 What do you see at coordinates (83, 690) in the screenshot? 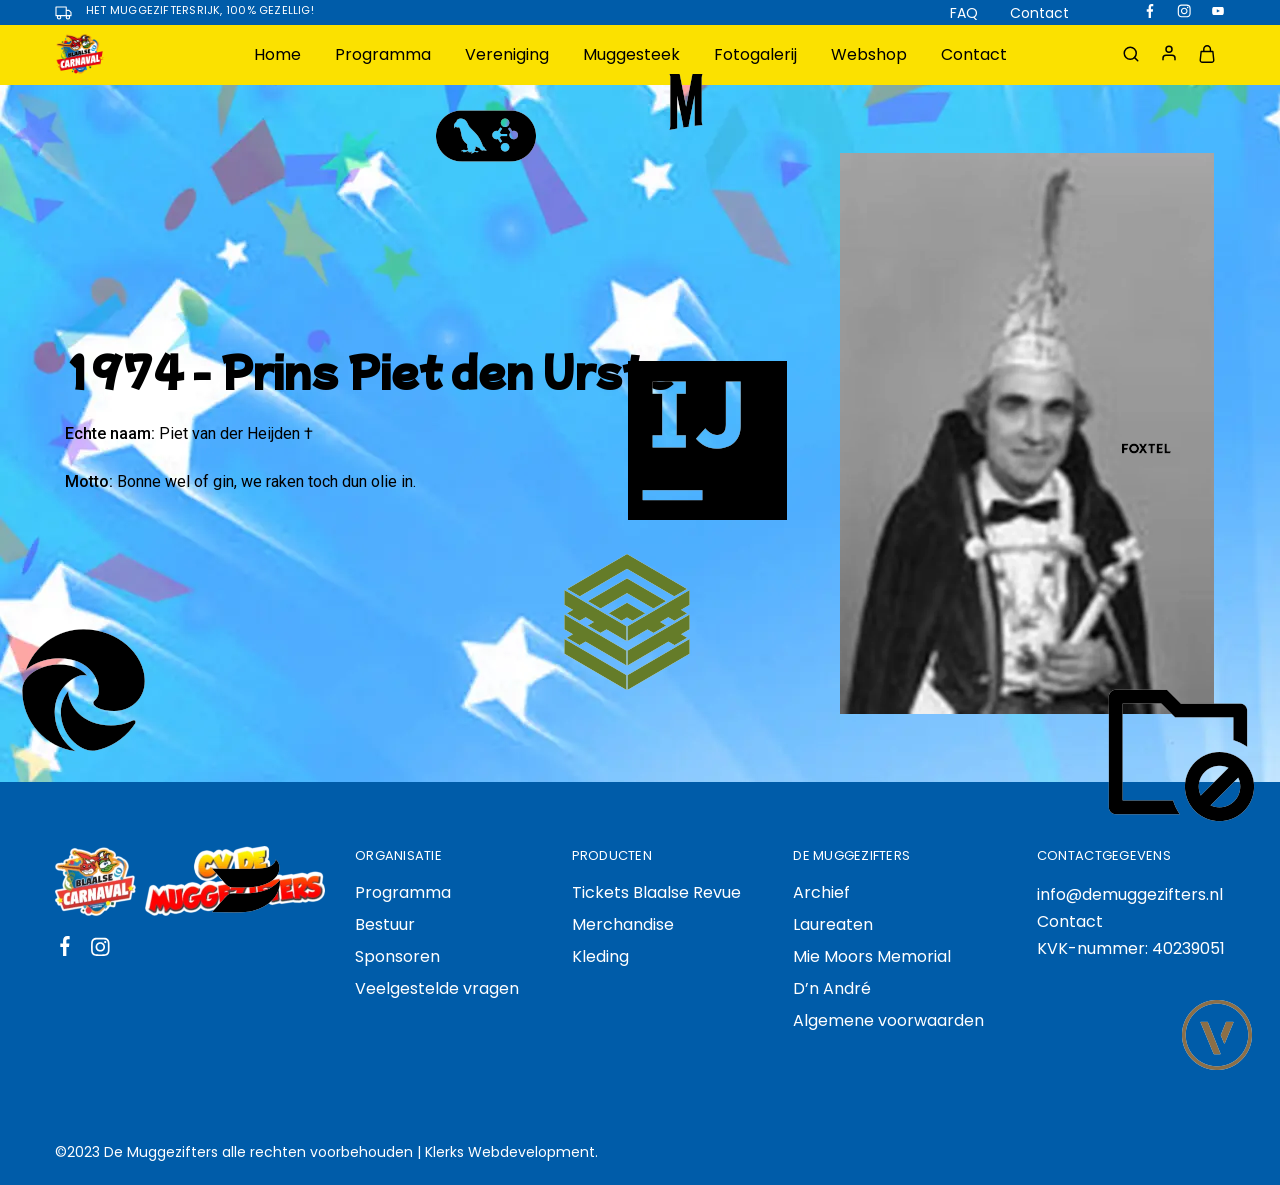
I see `open microsoft edge browser` at bounding box center [83, 690].